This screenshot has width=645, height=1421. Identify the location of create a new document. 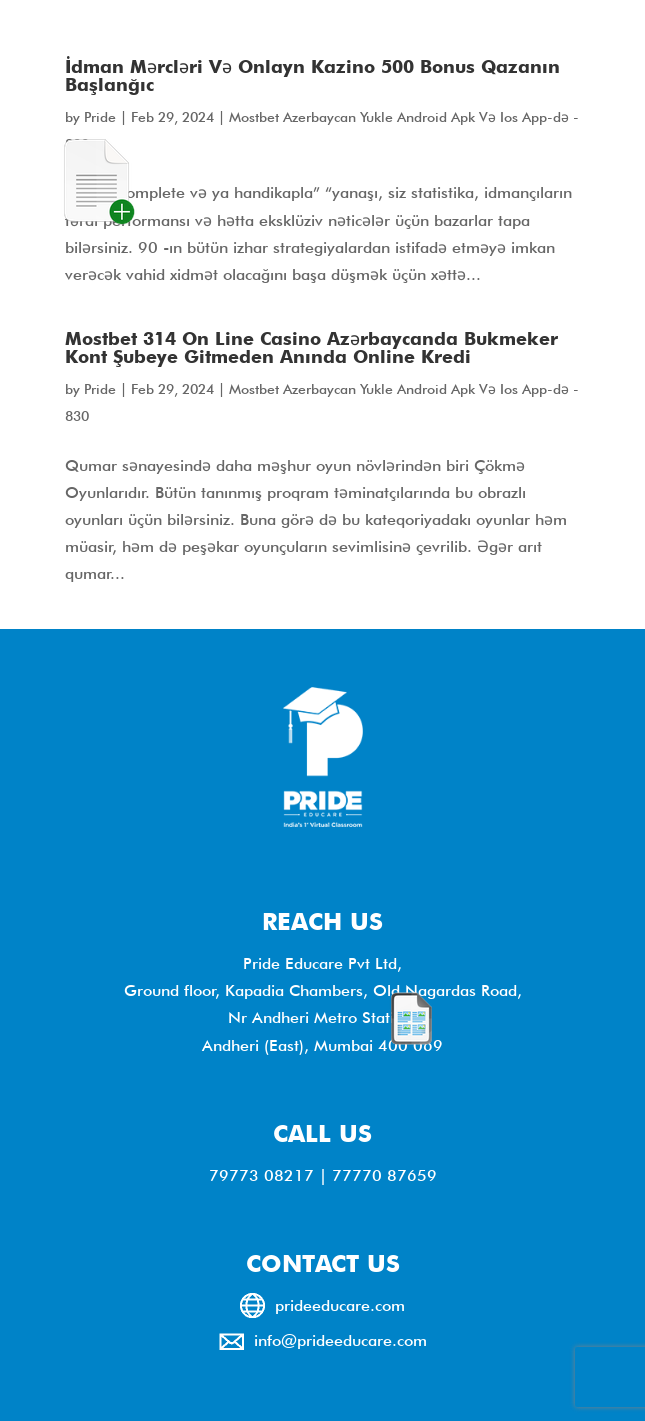
(96, 180).